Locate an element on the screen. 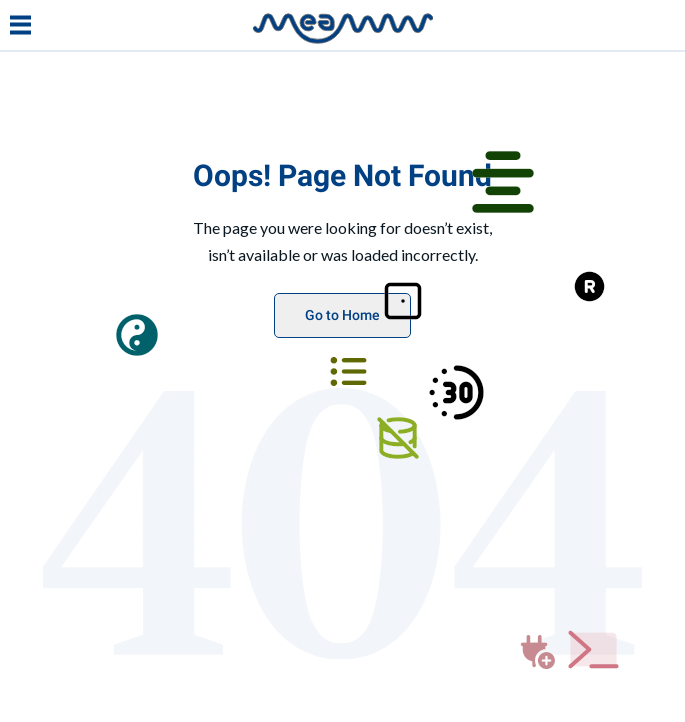 The height and width of the screenshot is (722, 685). database connection unavailable or offline is located at coordinates (398, 438).